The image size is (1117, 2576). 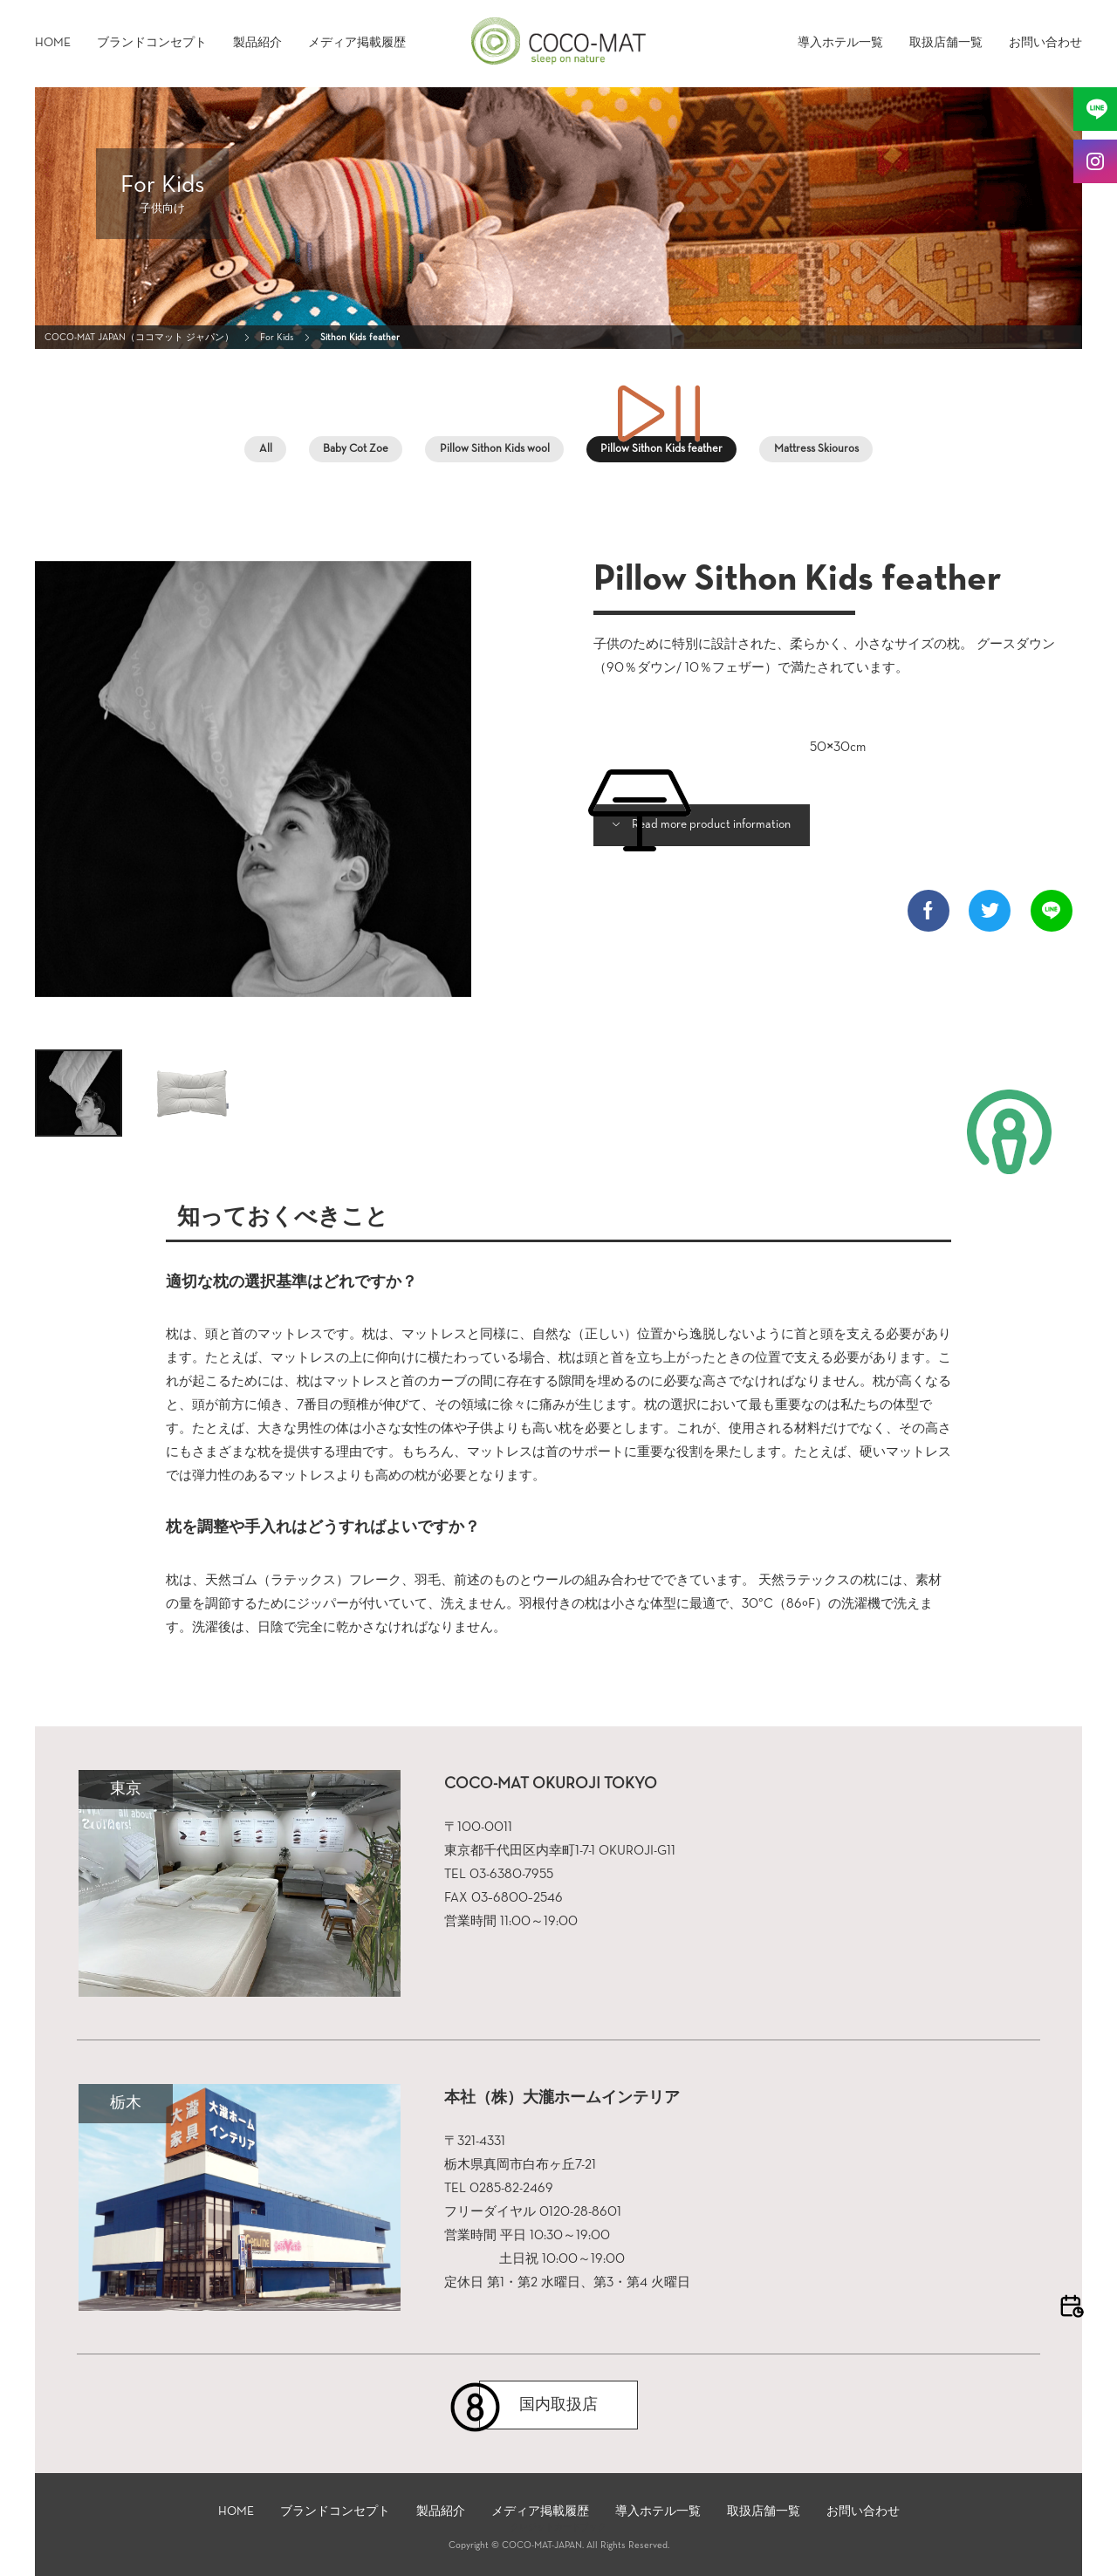 I want to click on toggle between play and pause for media, so click(x=659, y=413).